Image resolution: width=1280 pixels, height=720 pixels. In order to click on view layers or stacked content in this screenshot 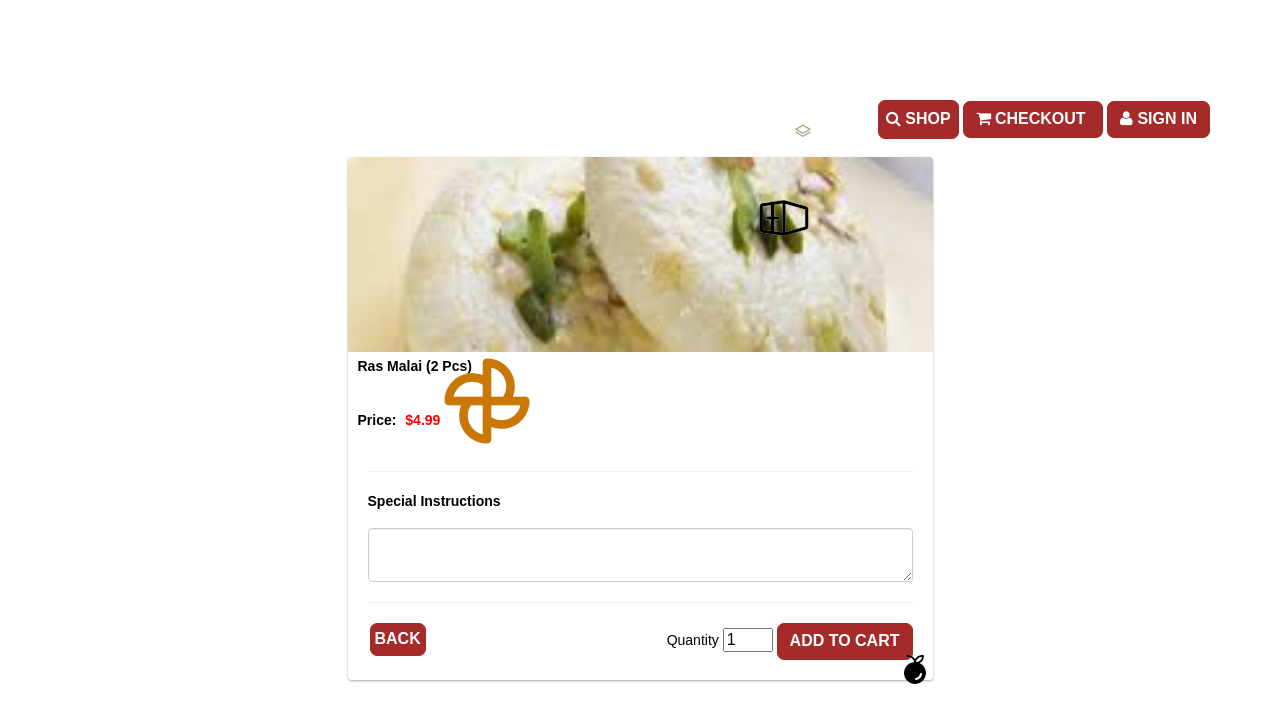, I will do `click(803, 131)`.